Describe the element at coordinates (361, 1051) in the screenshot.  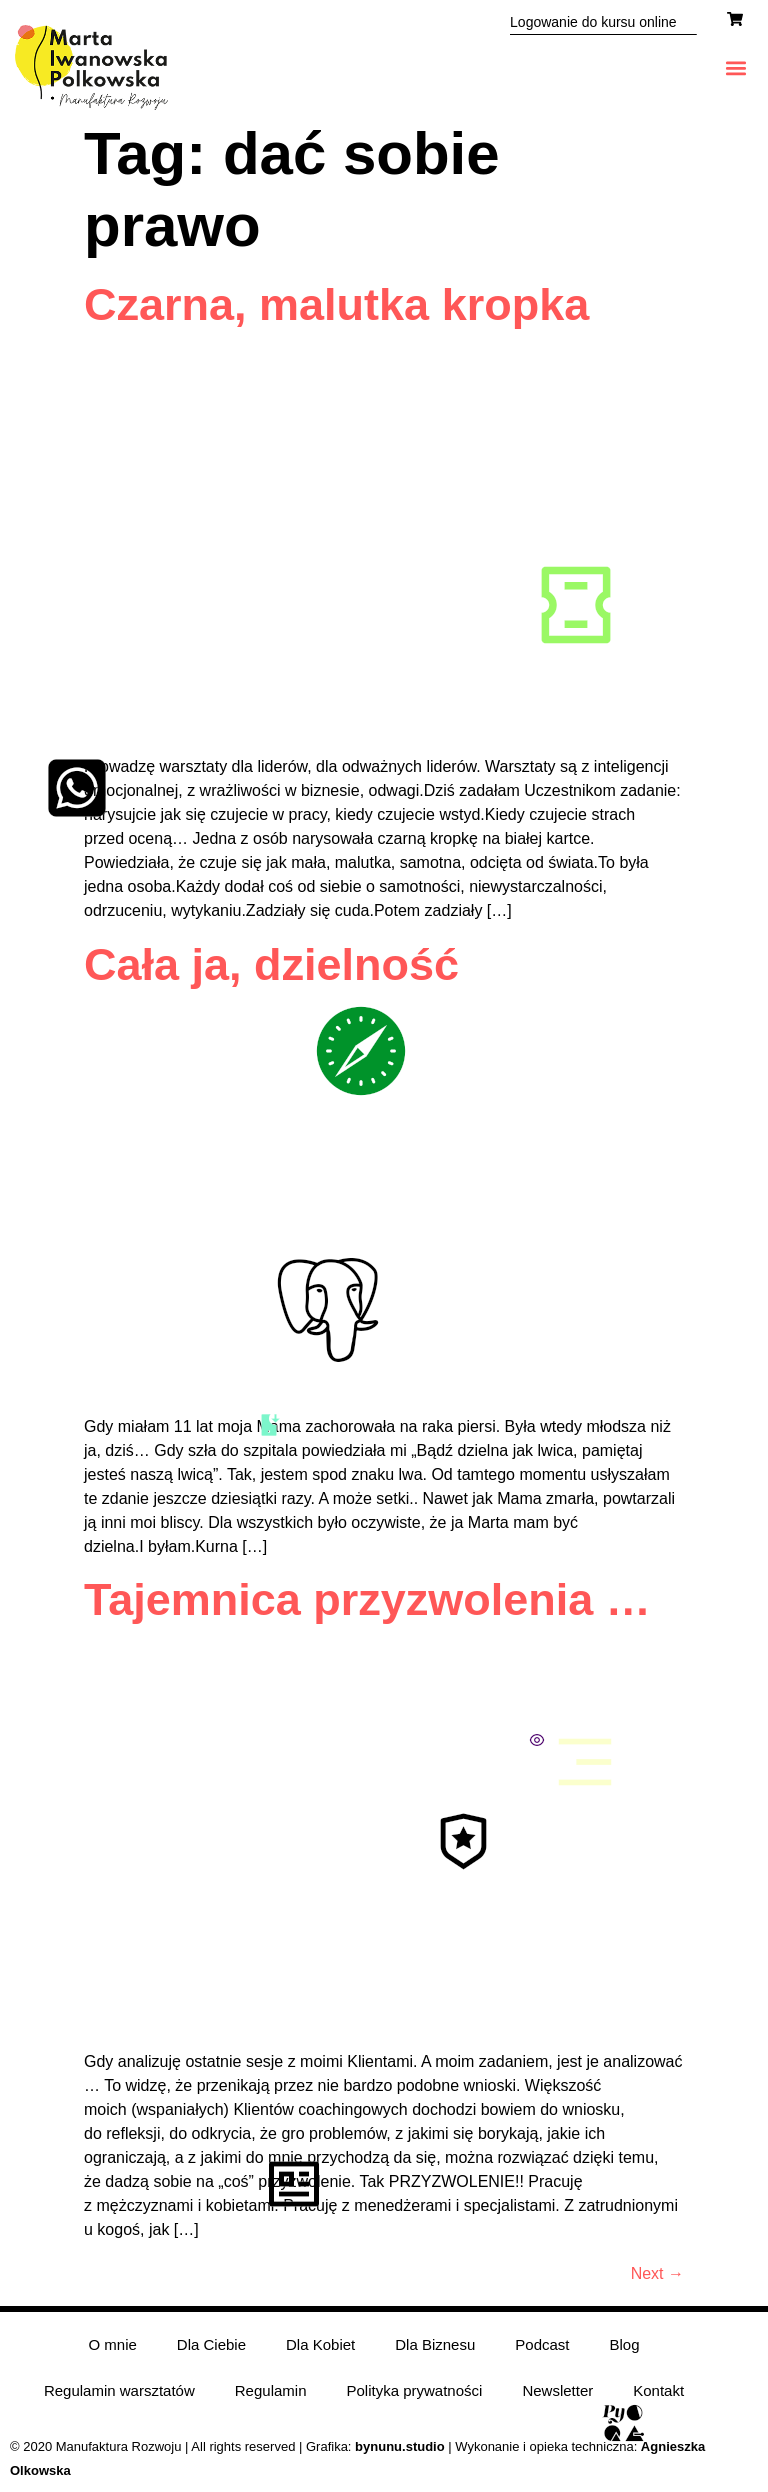
I see `open Safari web browser` at that location.